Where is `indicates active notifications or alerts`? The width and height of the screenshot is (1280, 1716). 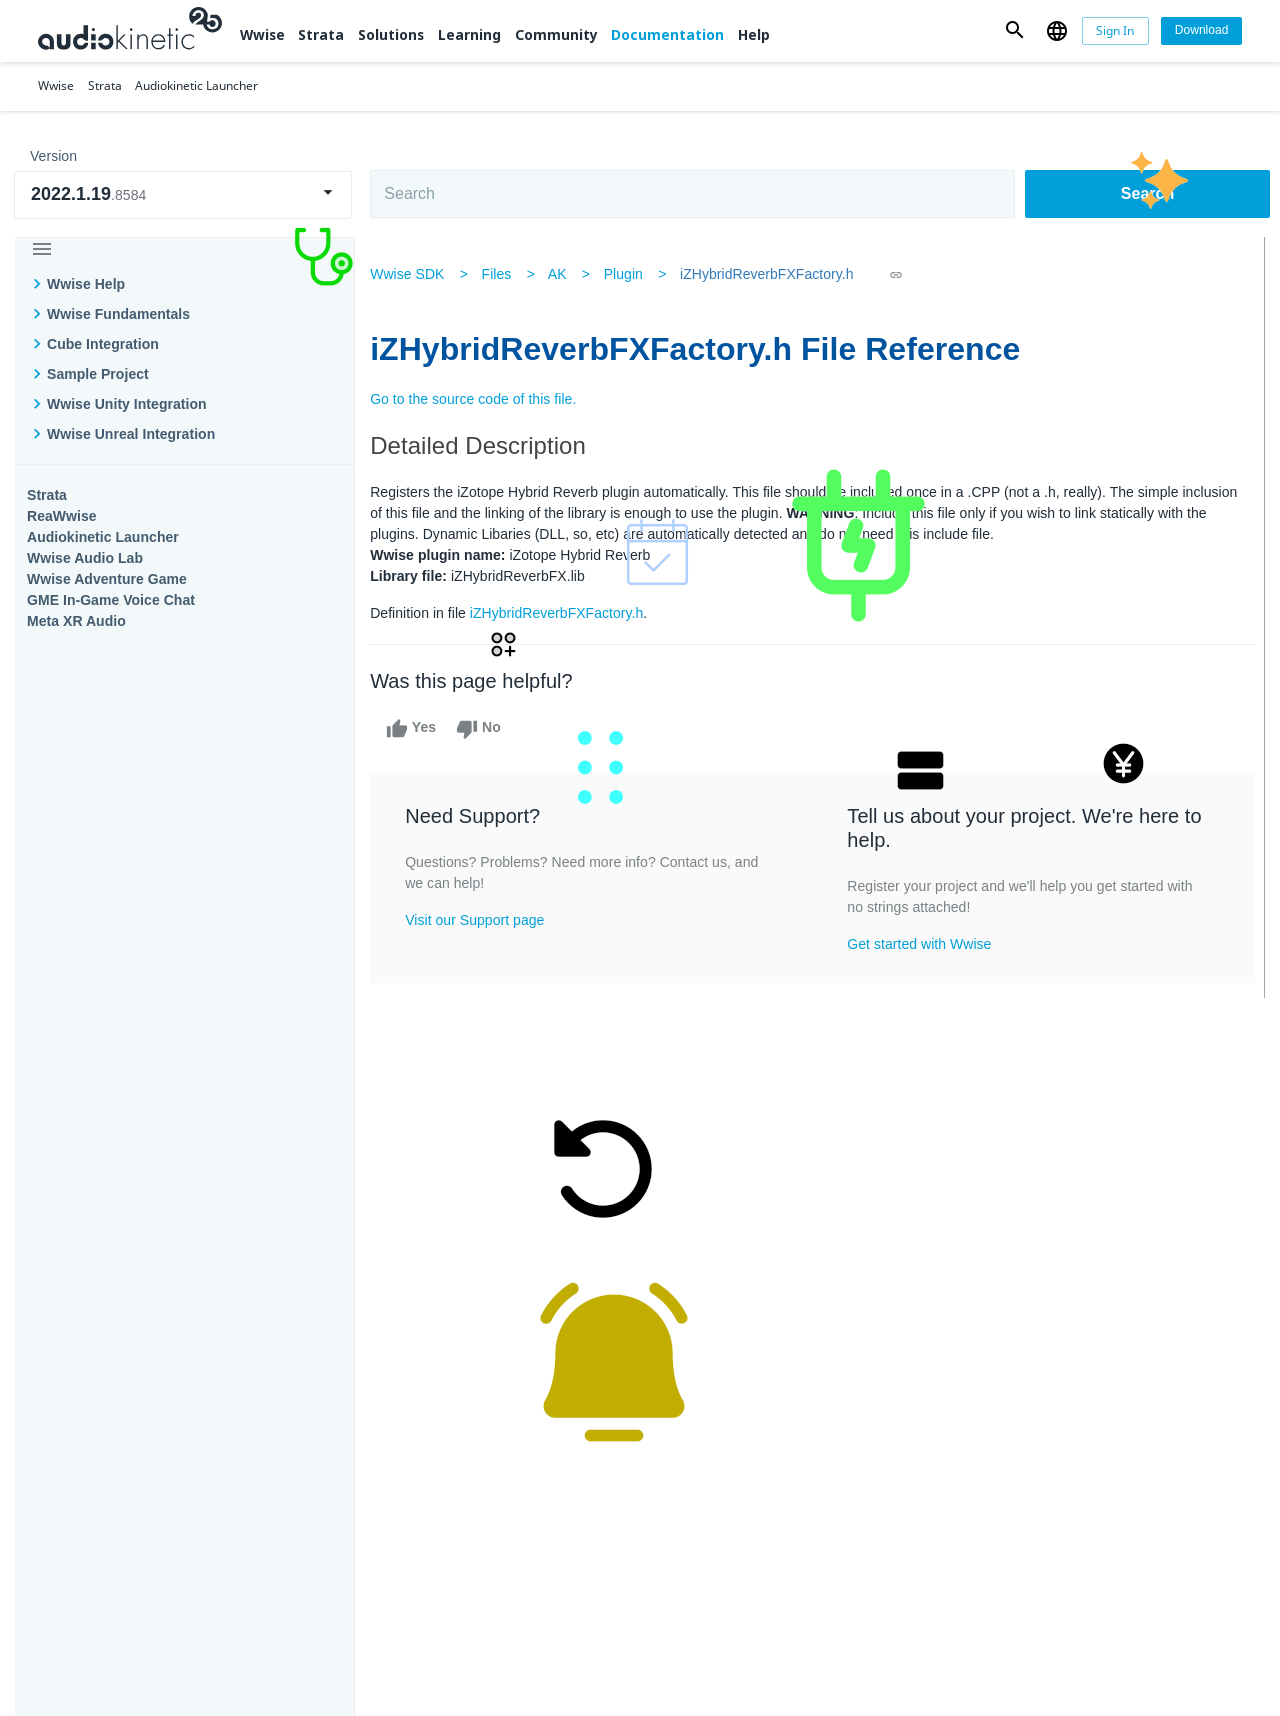
indicates active notifications or alerts is located at coordinates (614, 1365).